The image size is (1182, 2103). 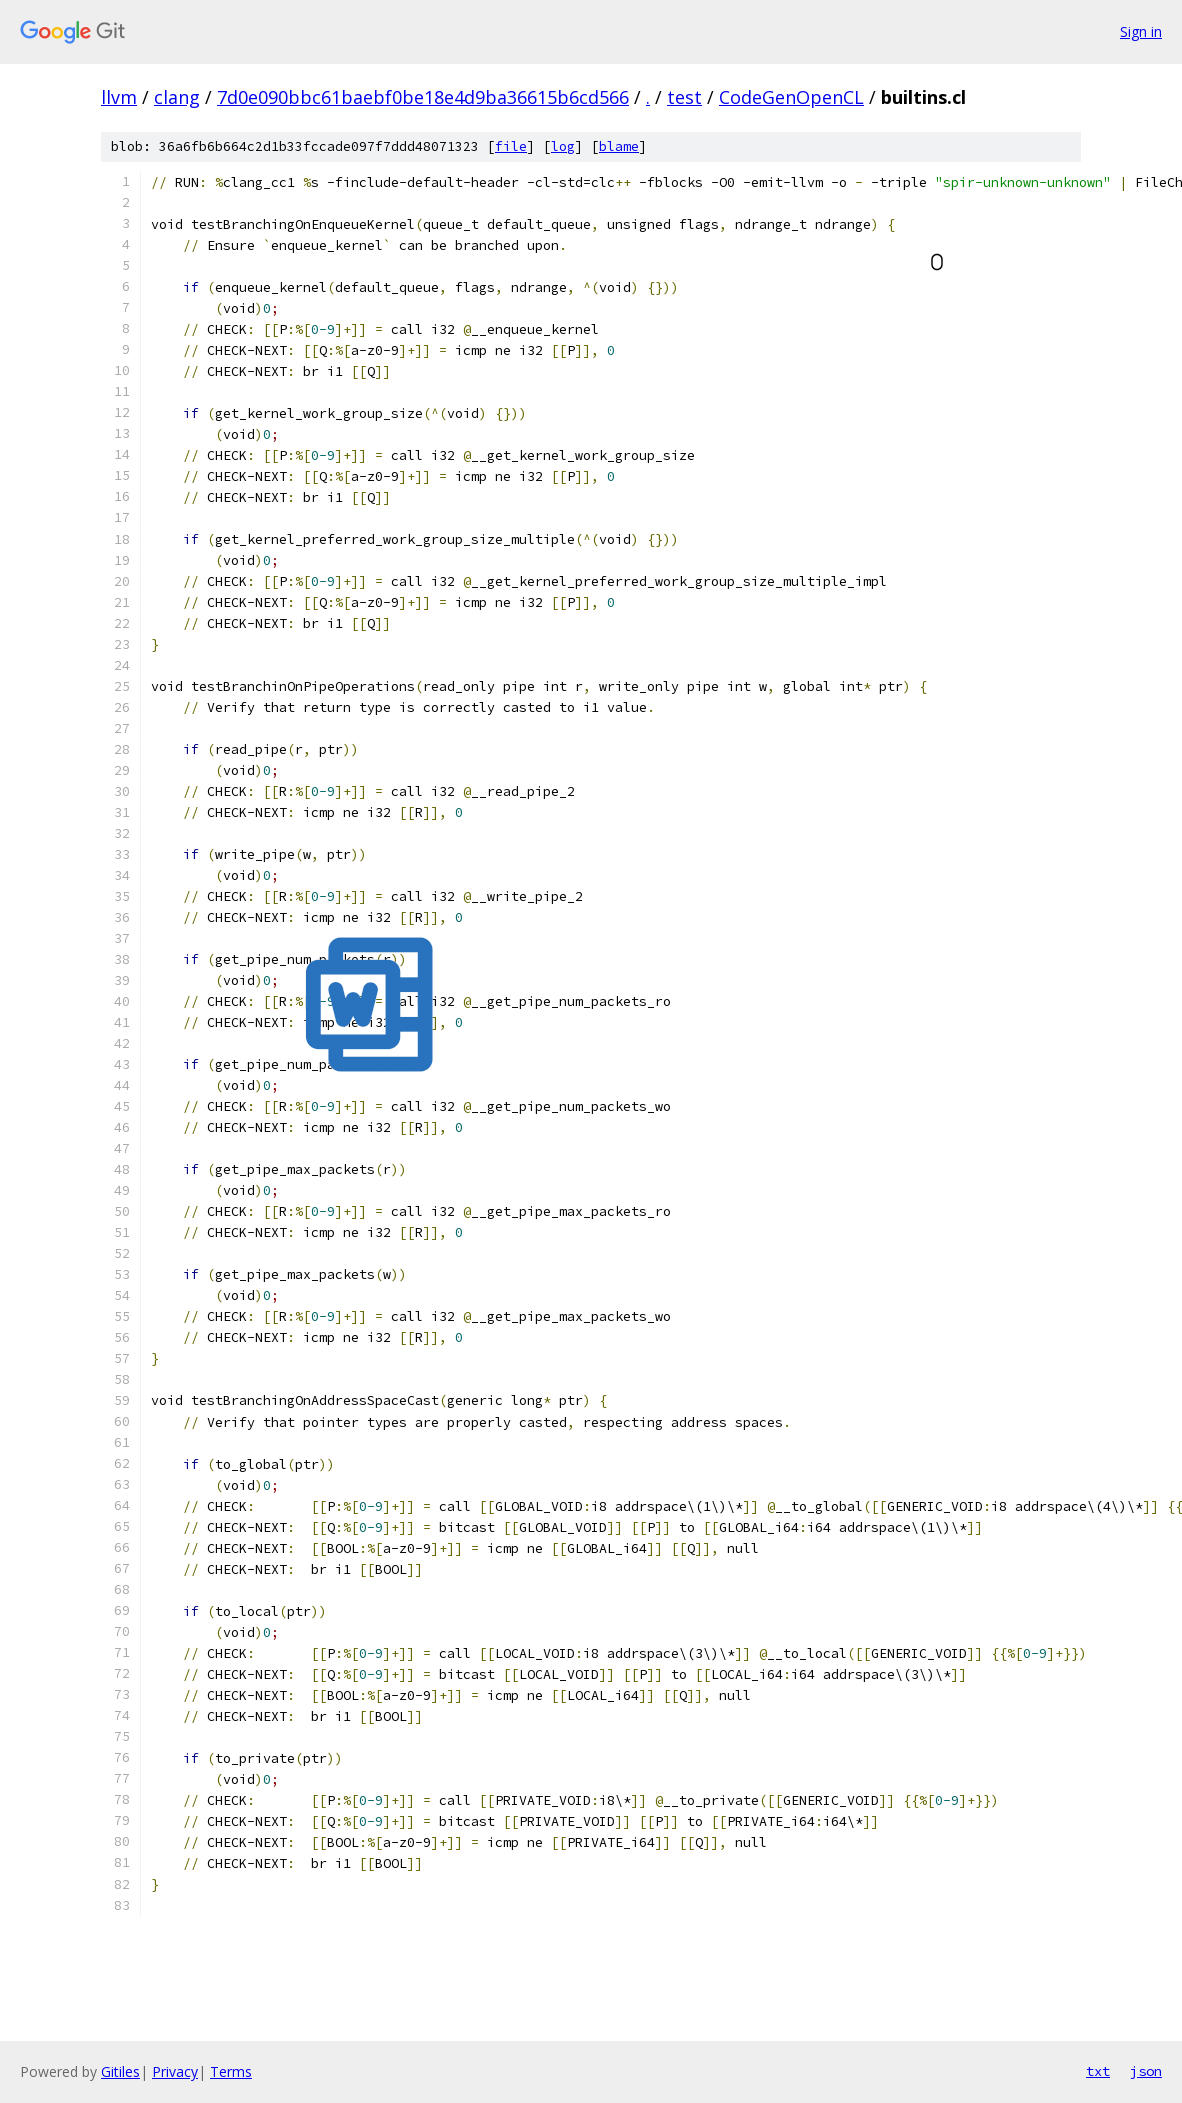 I want to click on open Microsoft Word, so click(x=375, y=1004).